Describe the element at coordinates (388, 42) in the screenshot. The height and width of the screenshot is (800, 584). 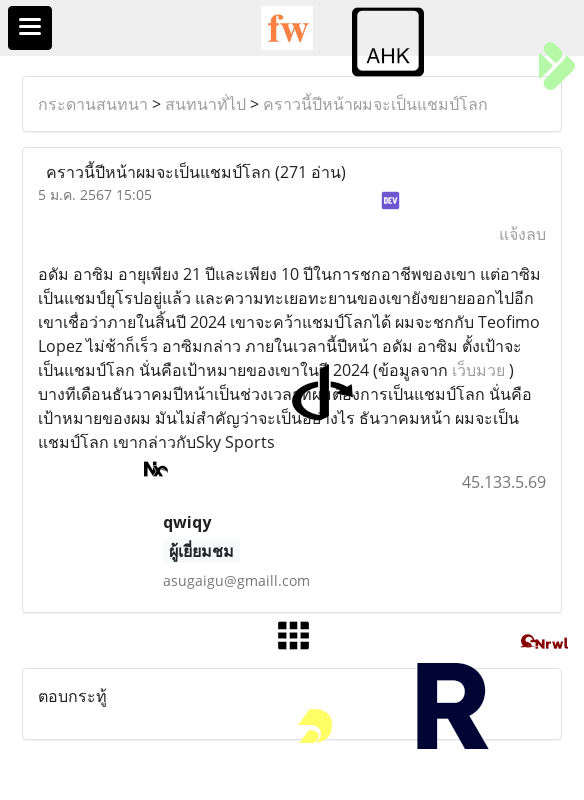
I see `AutoHotkey application logo` at that location.